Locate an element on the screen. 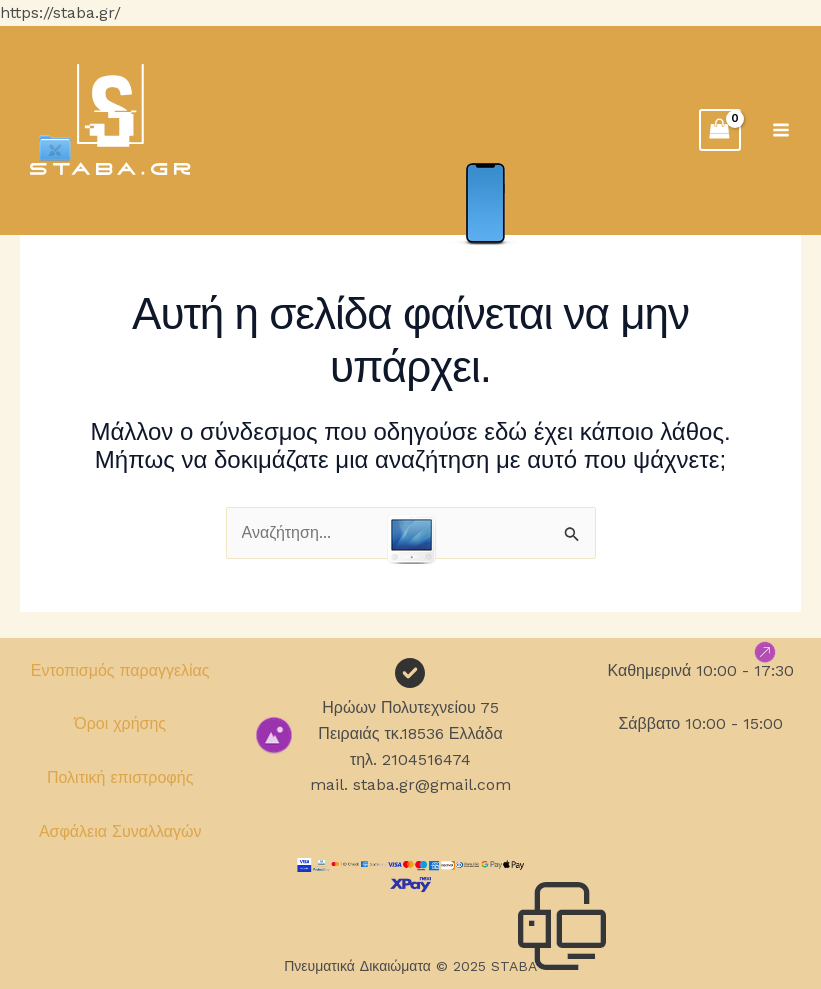 This screenshot has width=821, height=989. indicates a symbolic link or shortcut to another file is located at coordinates (765, 652).